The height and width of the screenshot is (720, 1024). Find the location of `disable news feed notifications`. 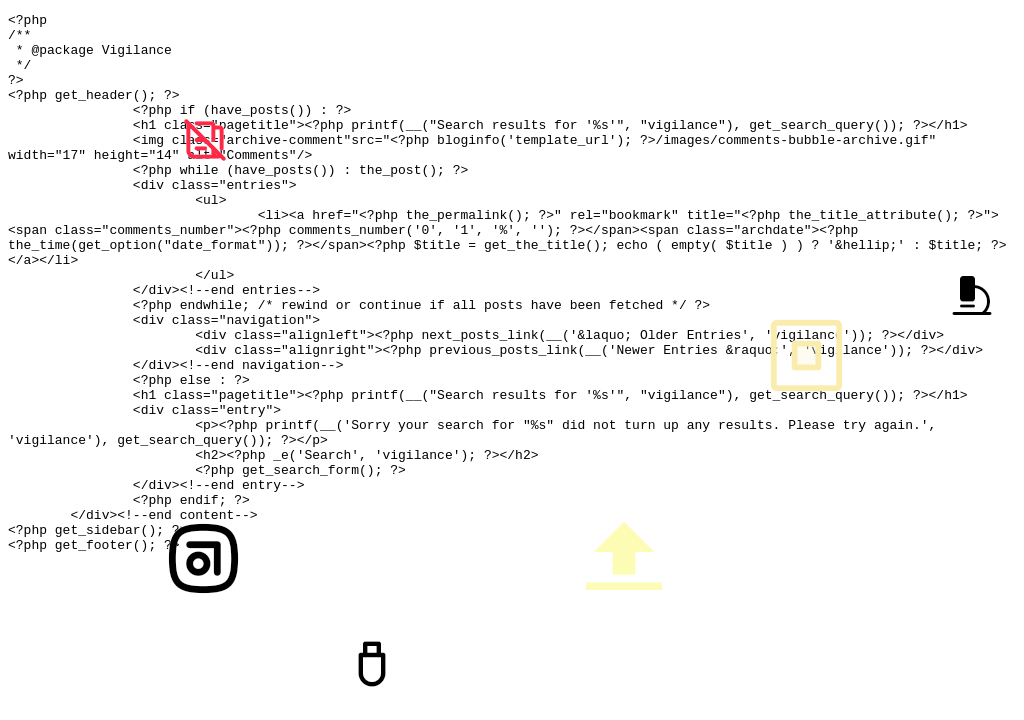

disable news feed notifications is located at coordinates (205, 140).